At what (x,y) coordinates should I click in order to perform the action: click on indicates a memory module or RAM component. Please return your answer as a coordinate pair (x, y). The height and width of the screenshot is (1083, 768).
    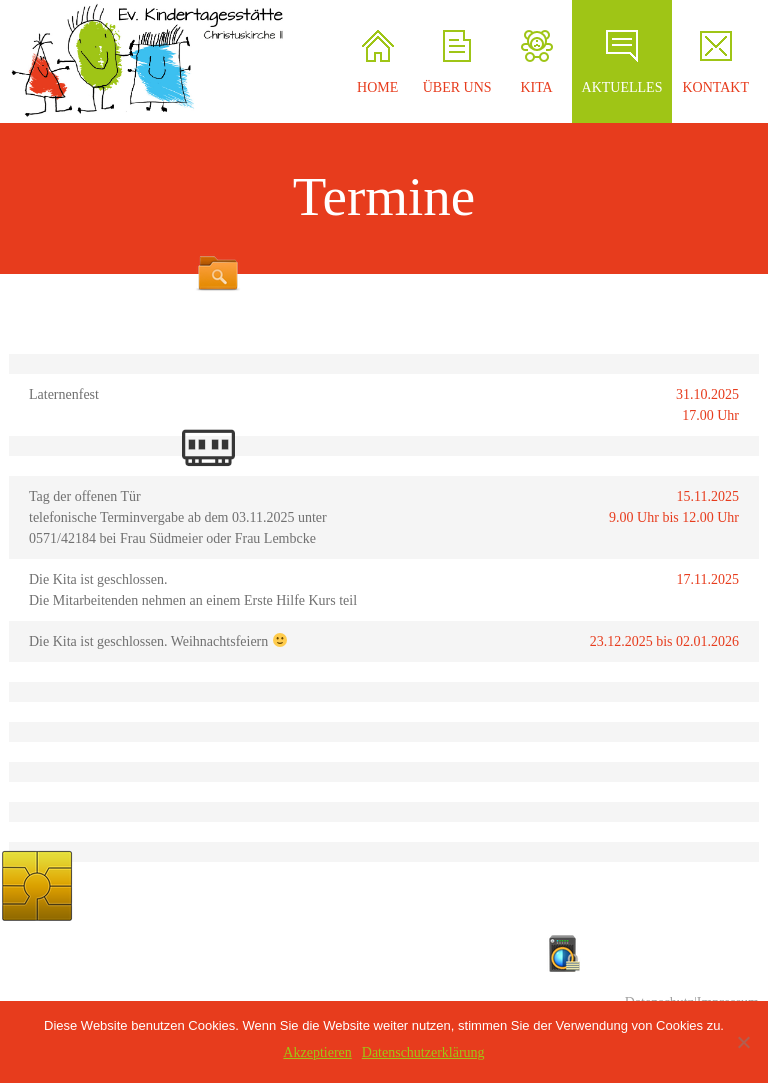
    Looking at the image, I should click on (208, 449).